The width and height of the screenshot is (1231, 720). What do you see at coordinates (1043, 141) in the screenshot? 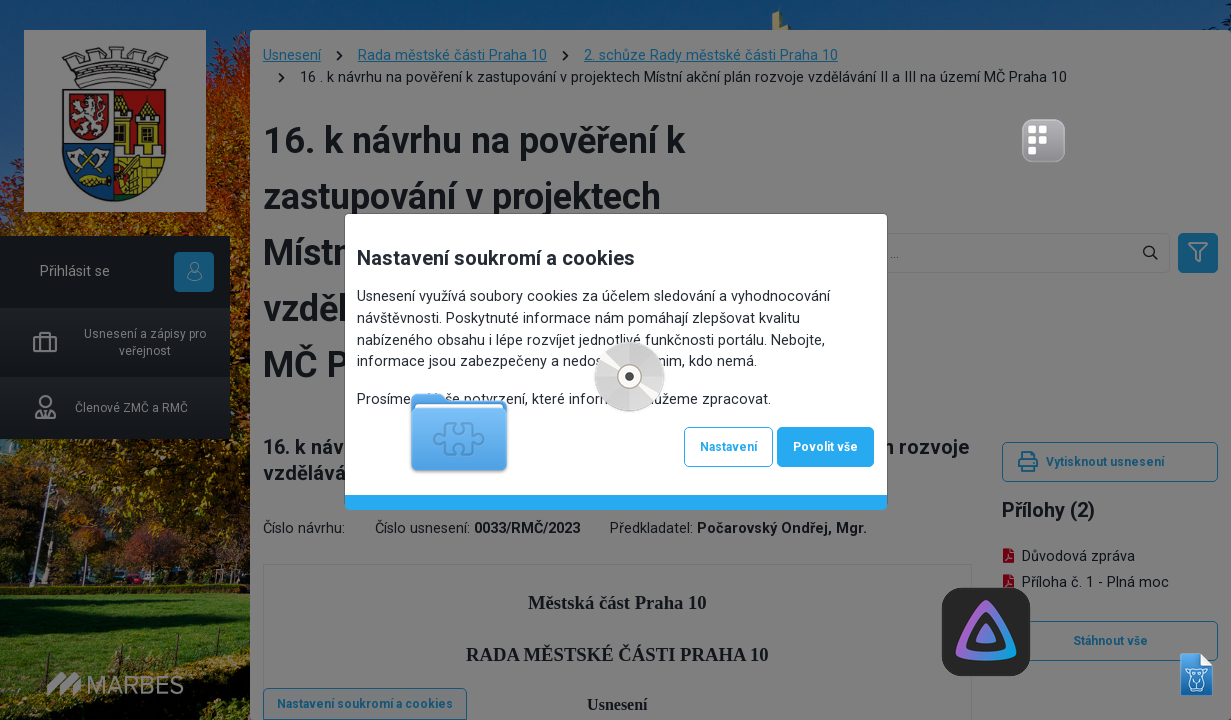
I see `open xfdashboard application overview` at bounding box center [1043, 141].